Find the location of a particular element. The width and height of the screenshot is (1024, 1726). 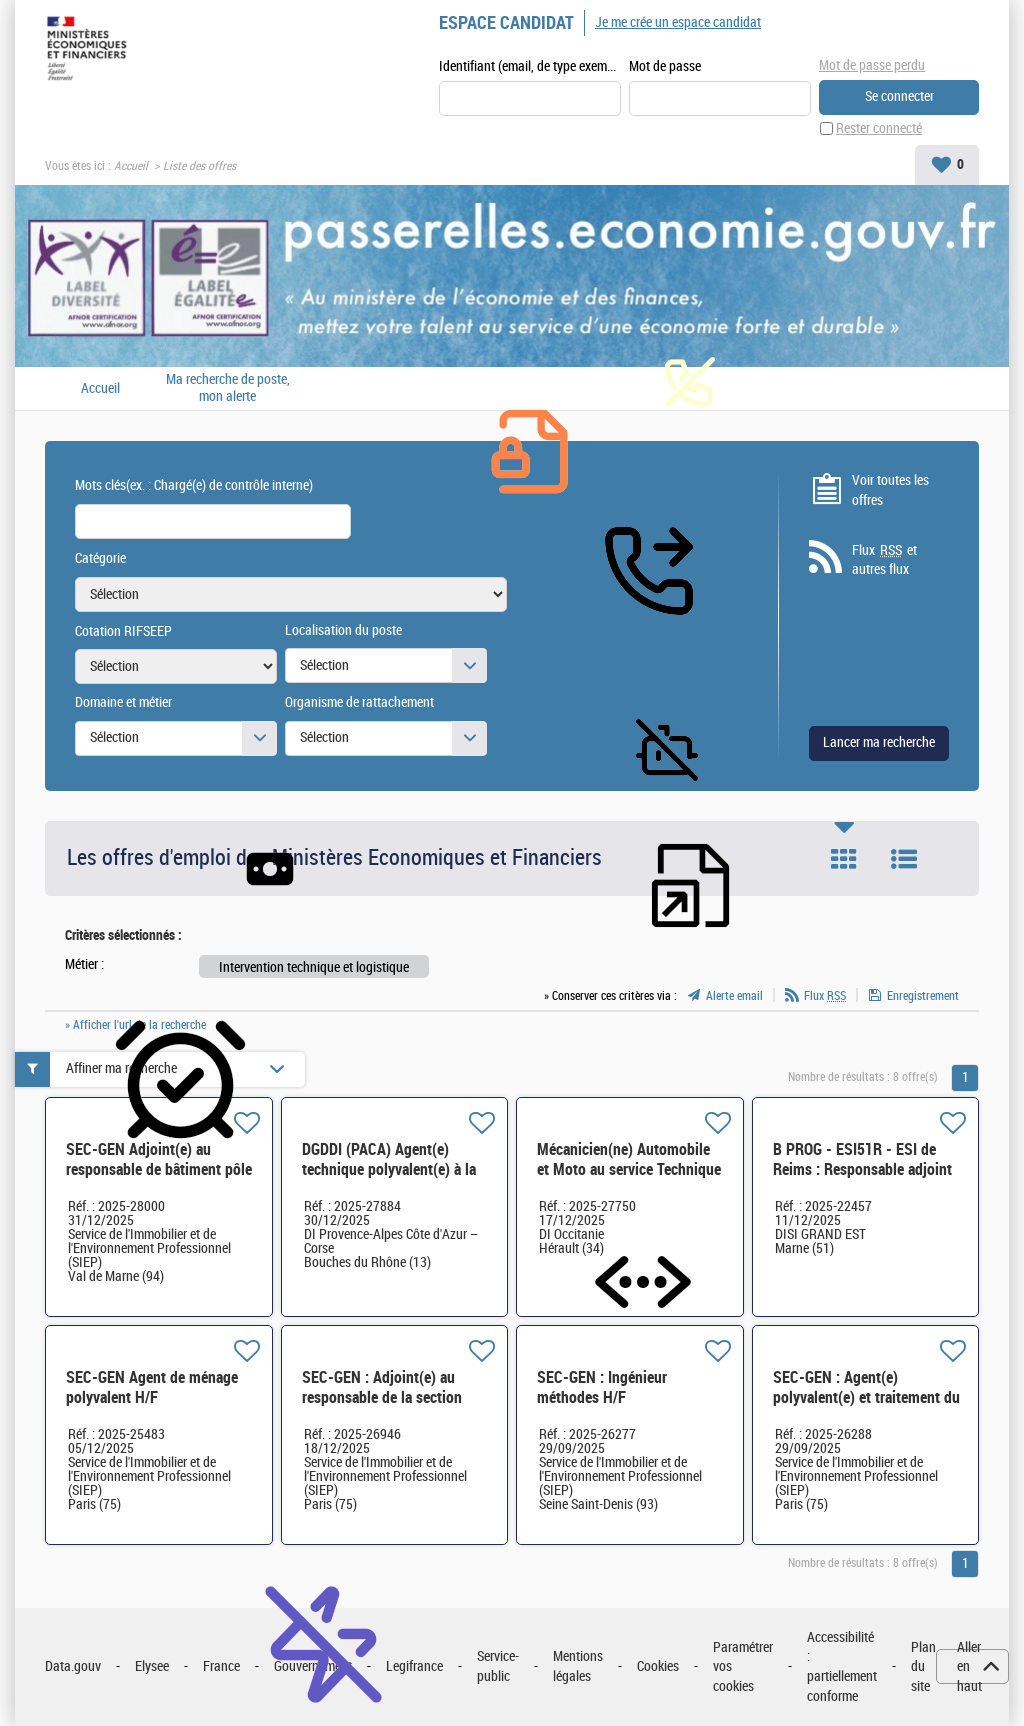

access a password-protected file is located at coordinates (533, 451).